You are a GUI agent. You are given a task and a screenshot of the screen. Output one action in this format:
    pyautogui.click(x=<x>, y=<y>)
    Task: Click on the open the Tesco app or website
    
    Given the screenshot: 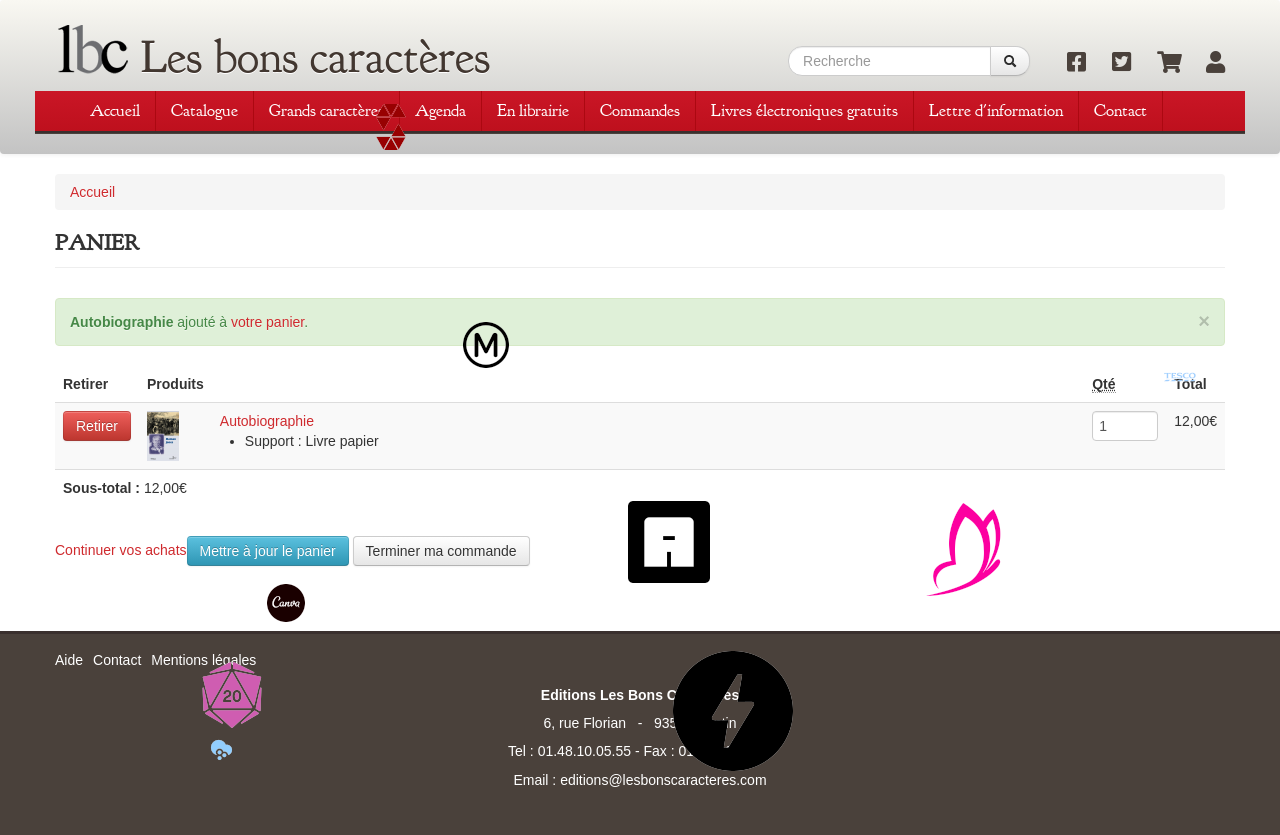 What is the action you would take?
    pyautogui.click(x=1180, y=377)
    